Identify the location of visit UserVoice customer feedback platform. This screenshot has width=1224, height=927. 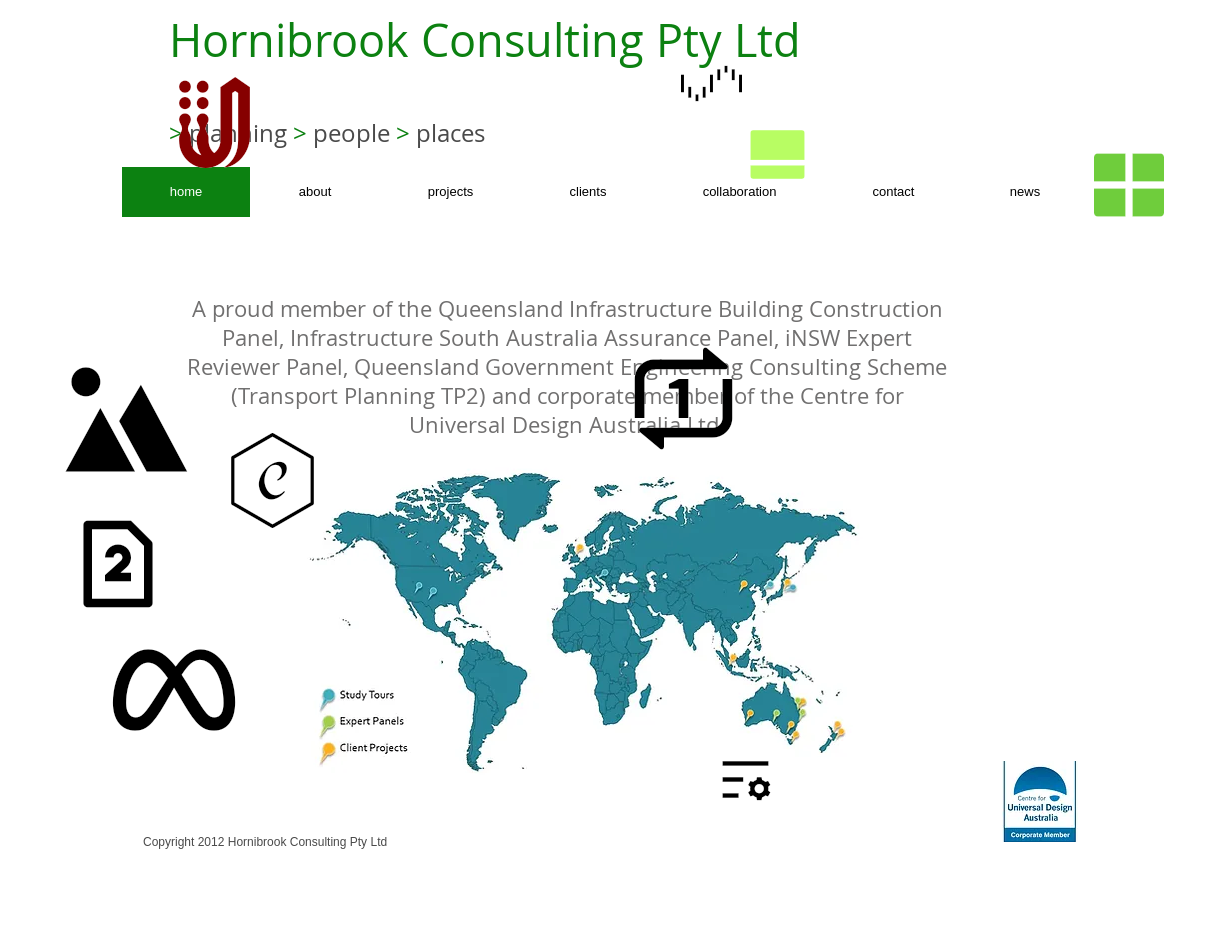
(214, 122).